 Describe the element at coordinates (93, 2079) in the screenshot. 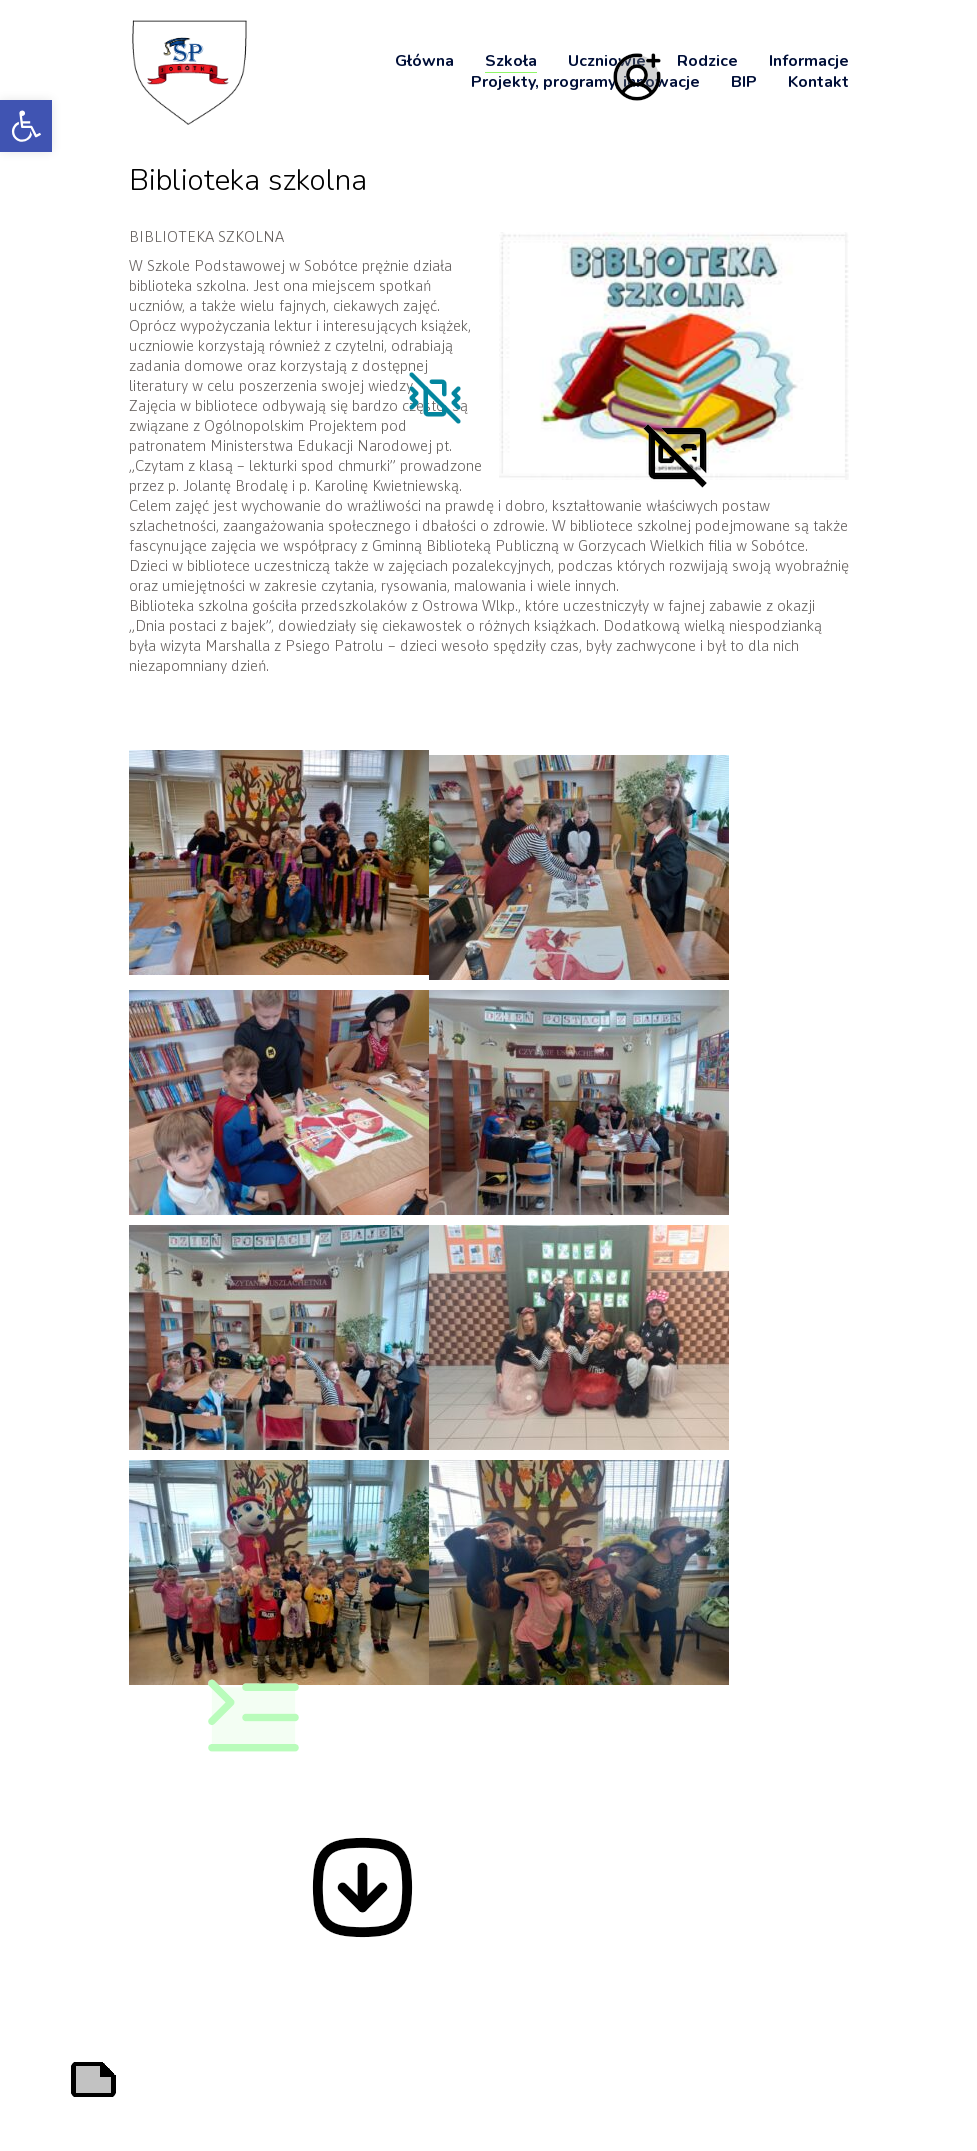

I see `create a new note` at that location.